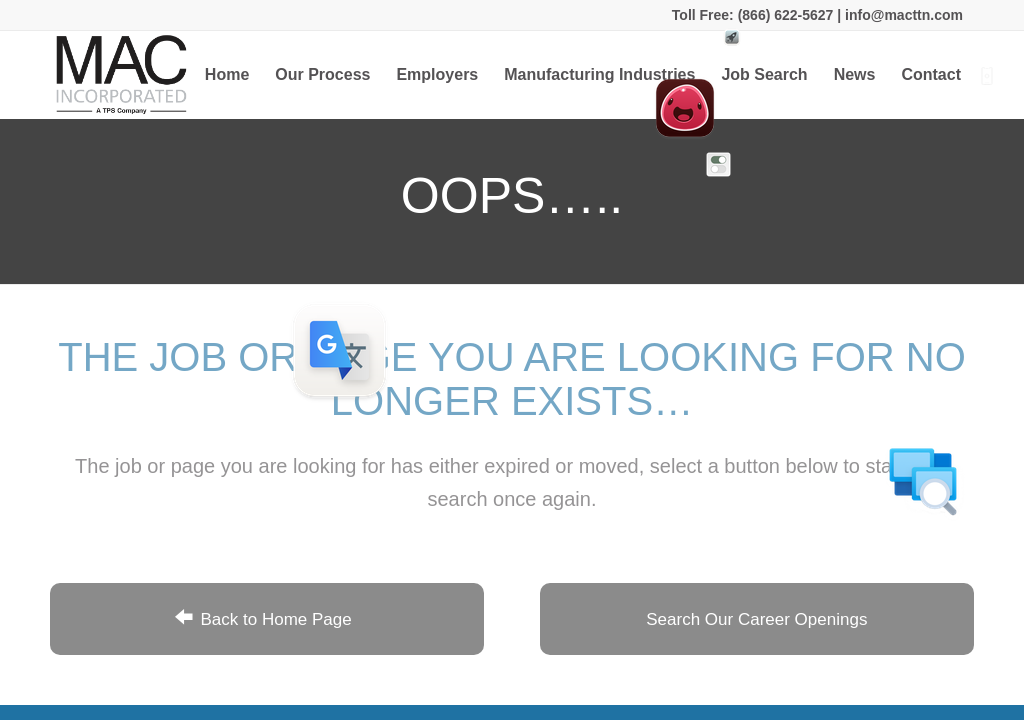  What do you see at coordinates (925, 484) in the screenshot?
I see `open packet viewer application` at bounding box center [925, 484].